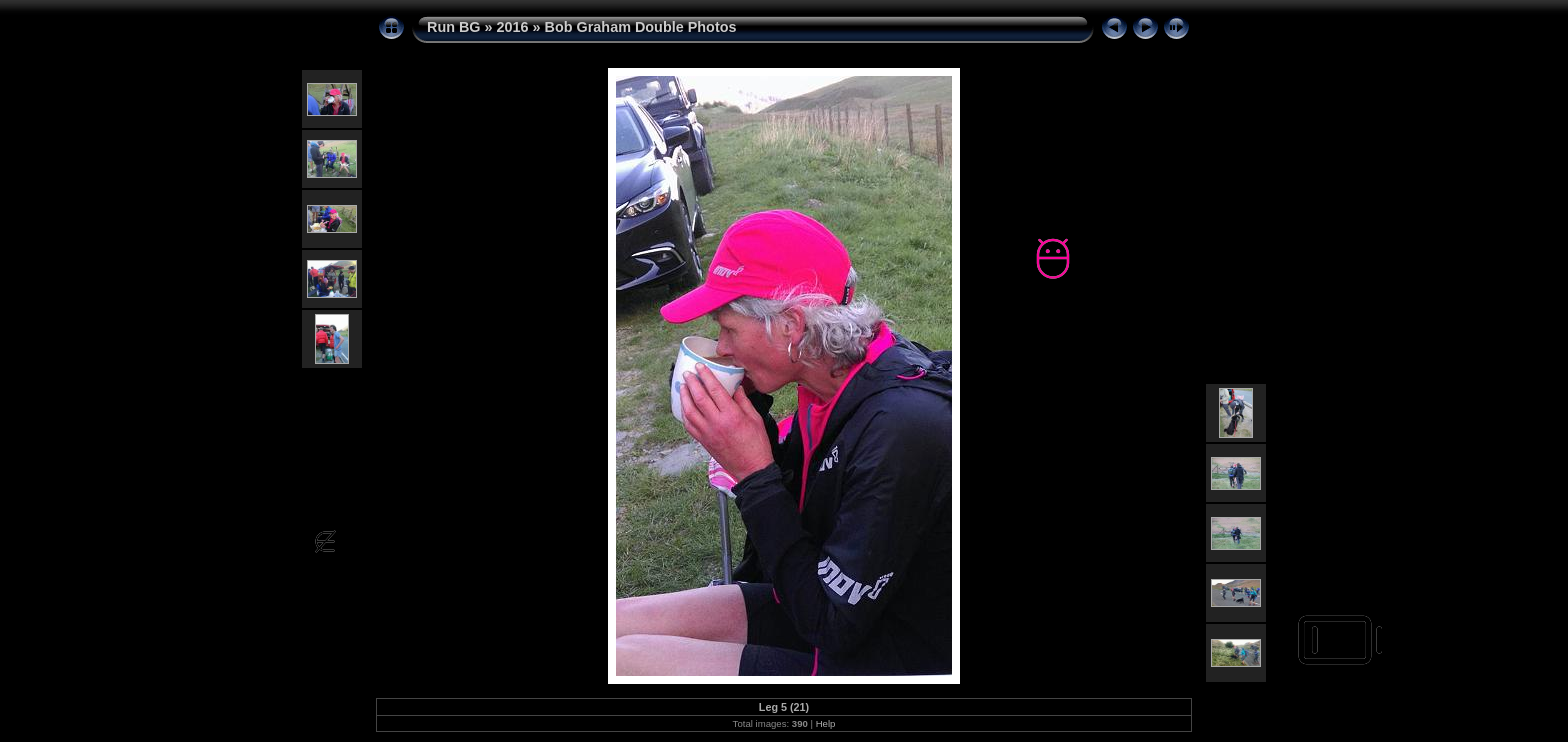 This screenshot has height=742, width=1568. Describe the element at coordinates (1053, 258) in the screenshot. I see `android device or system settings` at that location.